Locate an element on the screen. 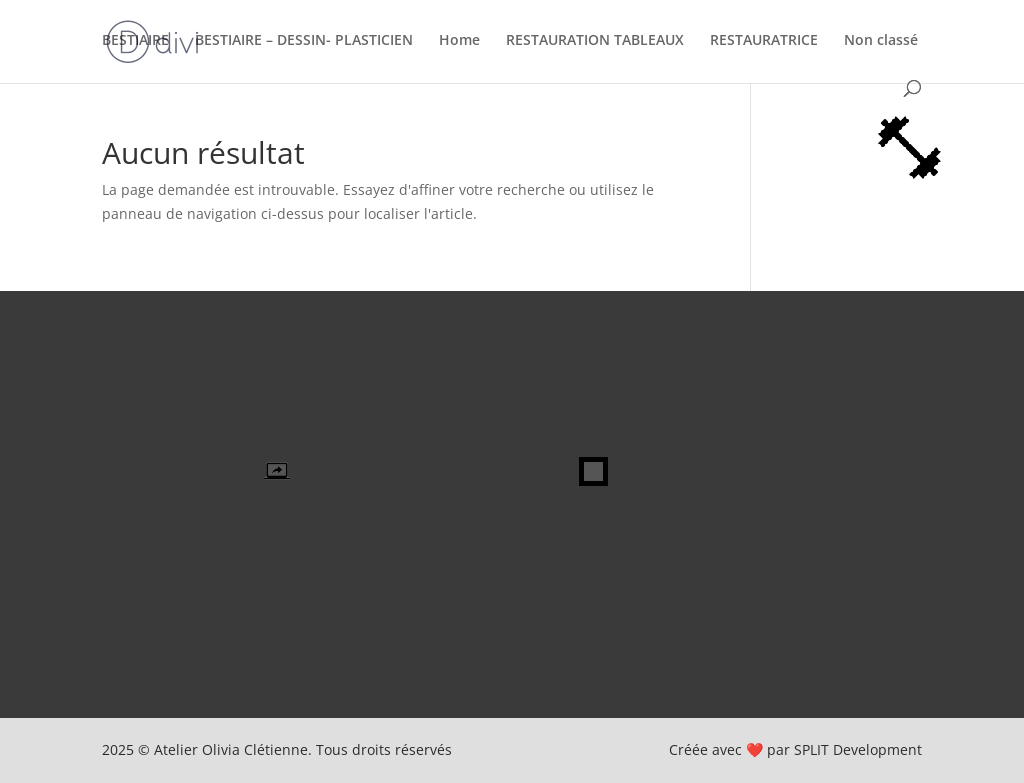 The height and width of the screenshot is (783, 1024). stop media playback is located at coordinates (593, 471).